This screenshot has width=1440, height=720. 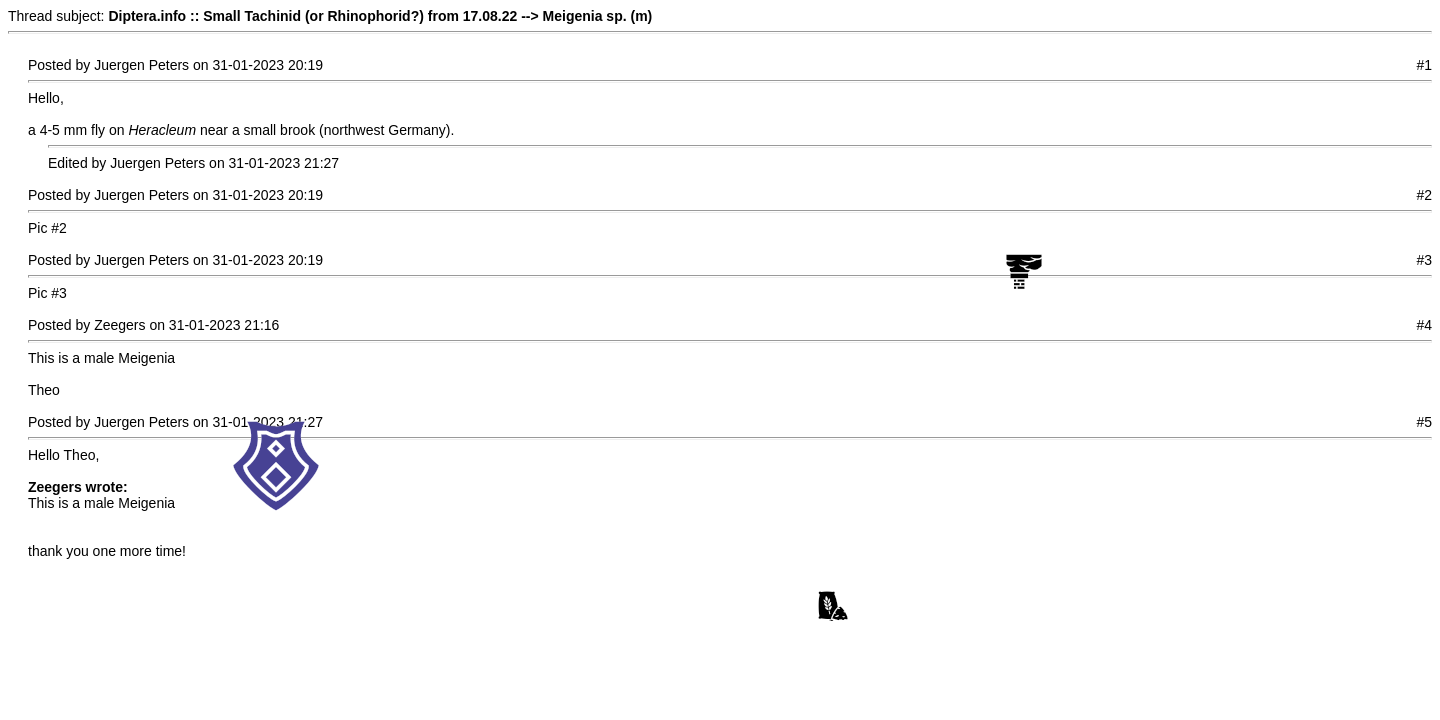 What do you see at coordinates (276, 466) in the screenshot?
I see `activate dragon shield defense ability` at bounding box center [276, 466].